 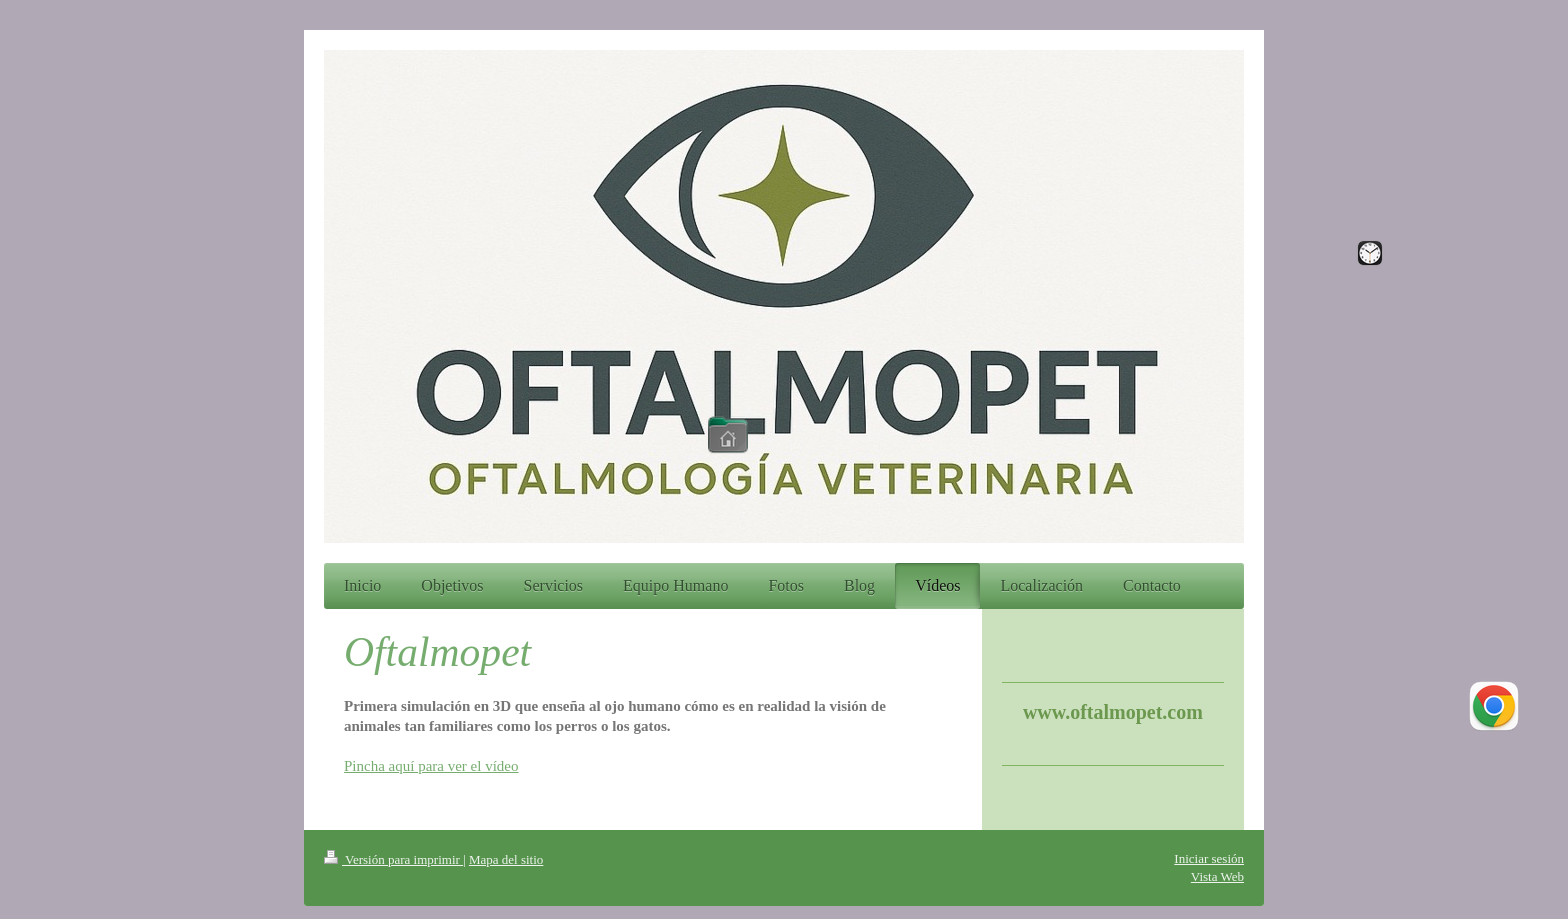 I want to click on open the clock app, so click(x=1370, y=253).